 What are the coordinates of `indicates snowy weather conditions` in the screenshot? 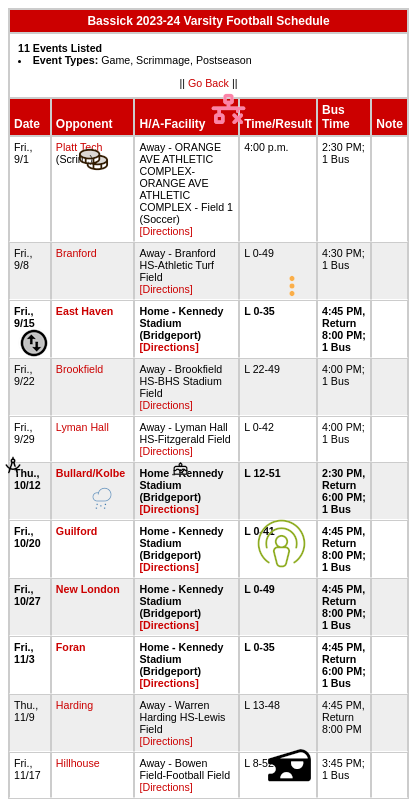 It's located at (102, 498).